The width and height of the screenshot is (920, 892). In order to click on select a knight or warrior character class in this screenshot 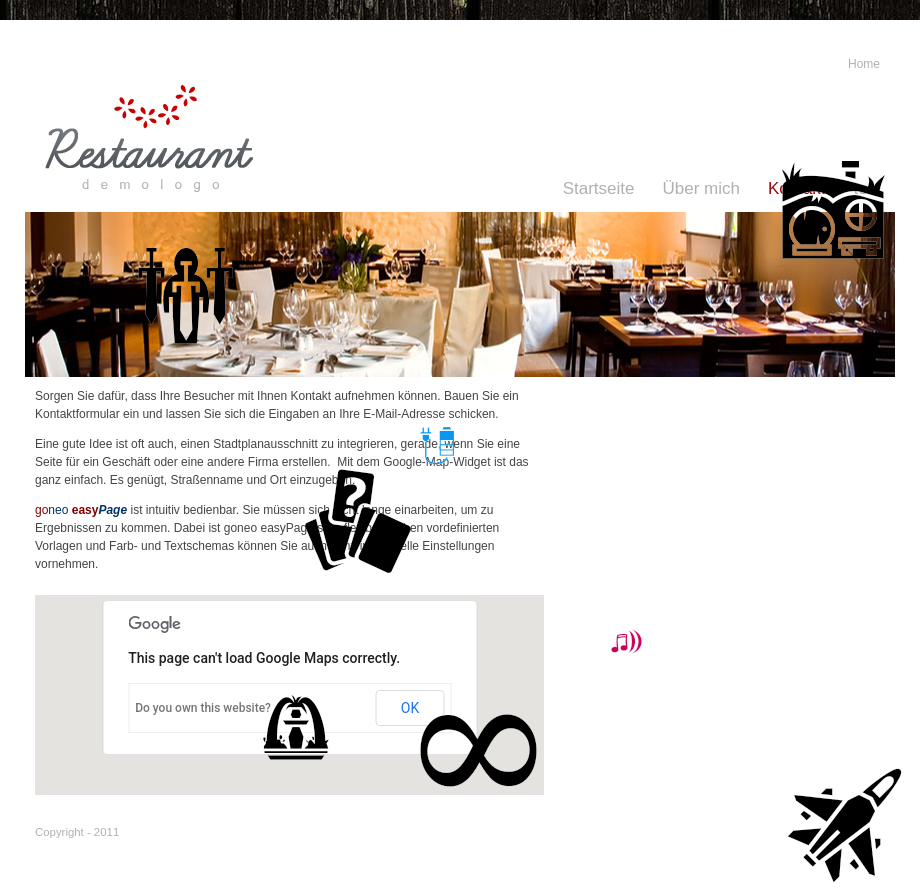, I will do `click(185, 295)`.